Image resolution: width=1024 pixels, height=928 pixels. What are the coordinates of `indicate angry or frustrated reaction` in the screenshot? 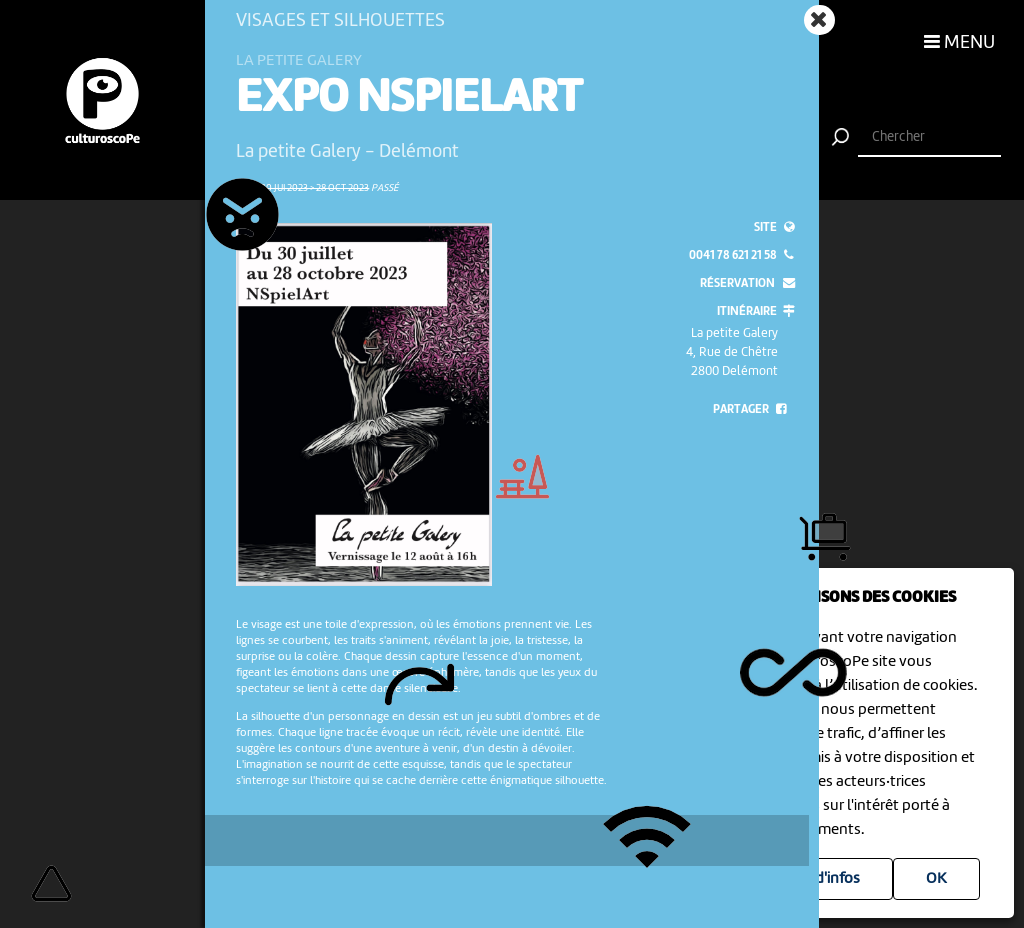 It's located at (242, 214).